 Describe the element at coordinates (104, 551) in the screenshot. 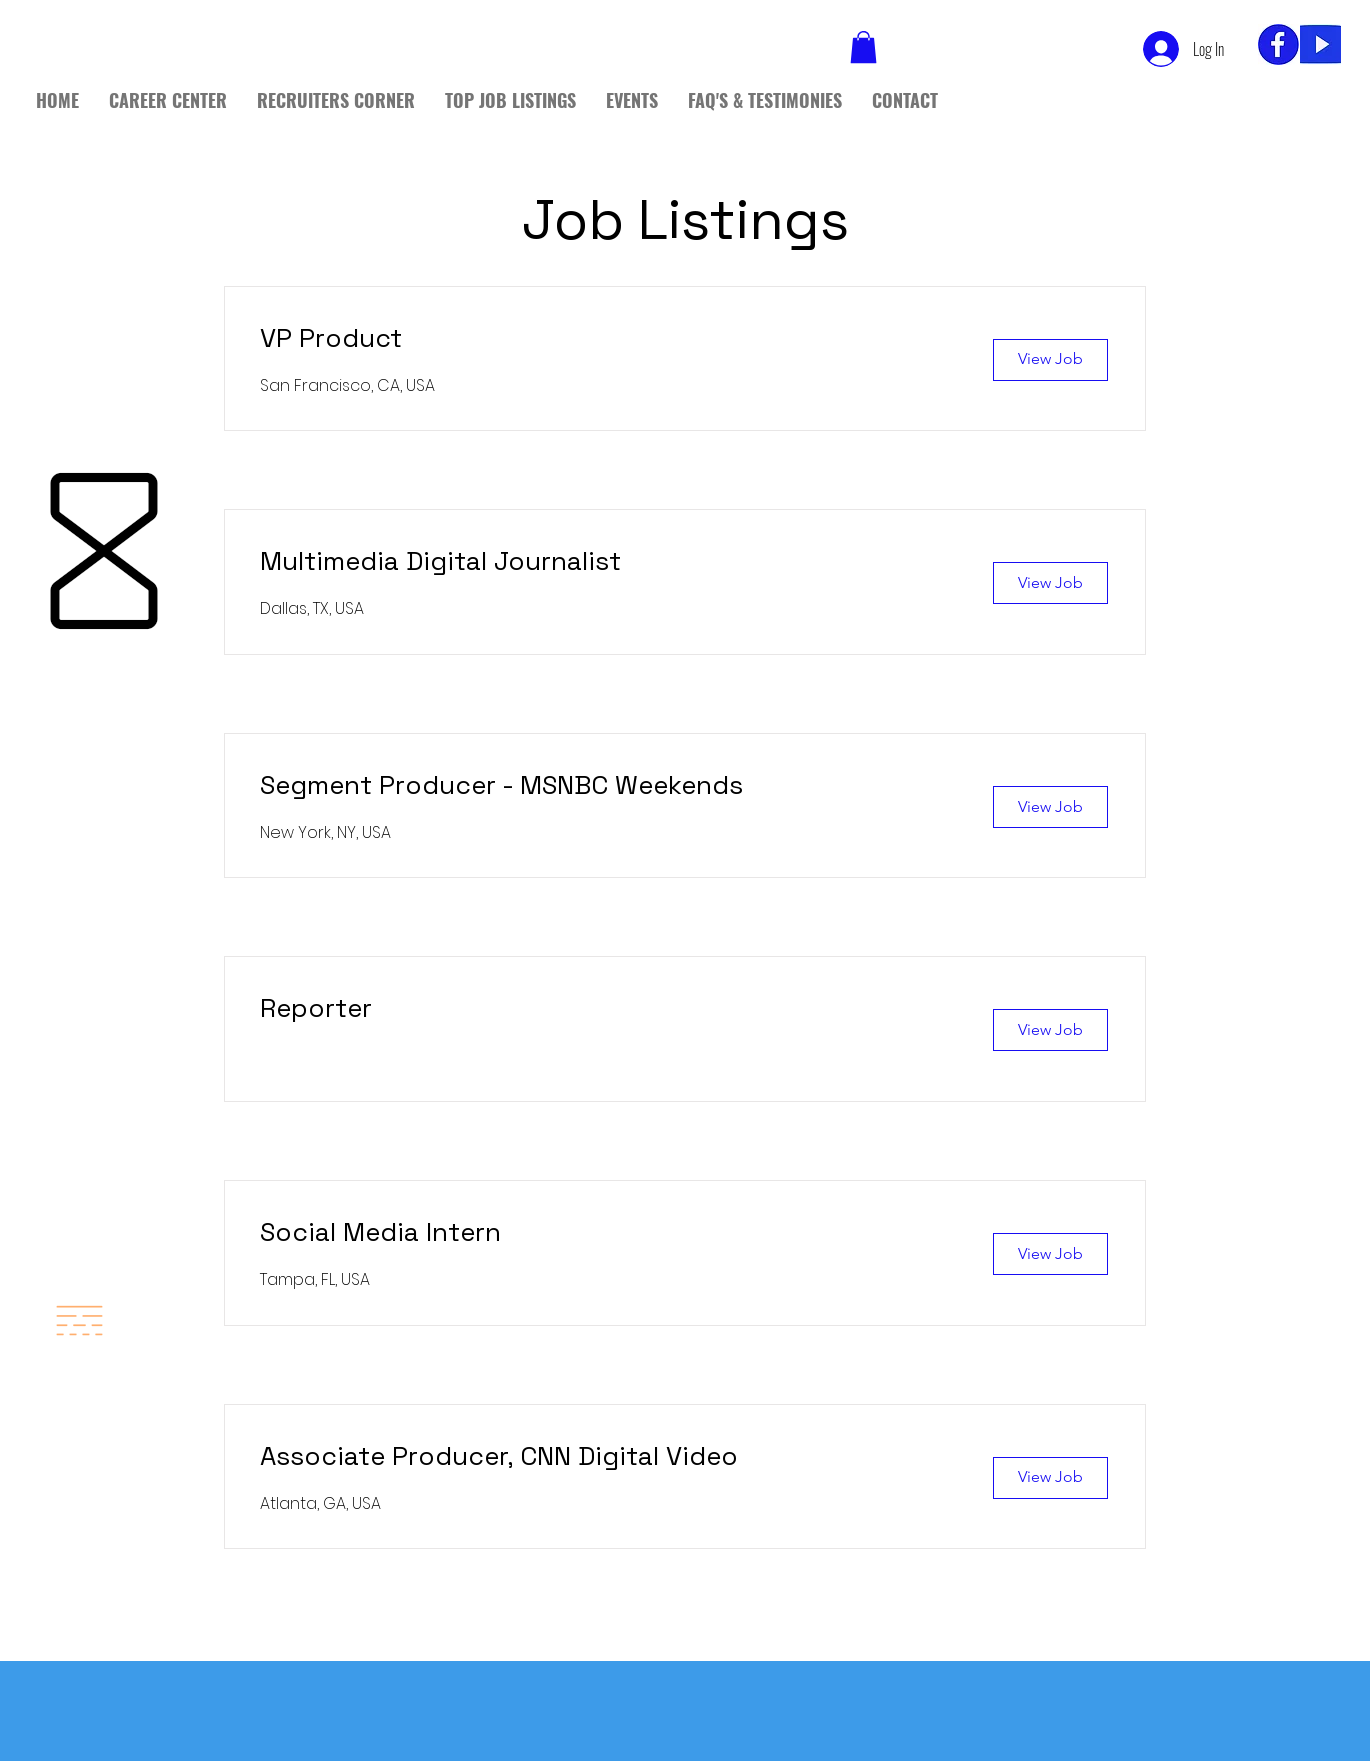

I see `indicates loading or processing in progress` at that location.